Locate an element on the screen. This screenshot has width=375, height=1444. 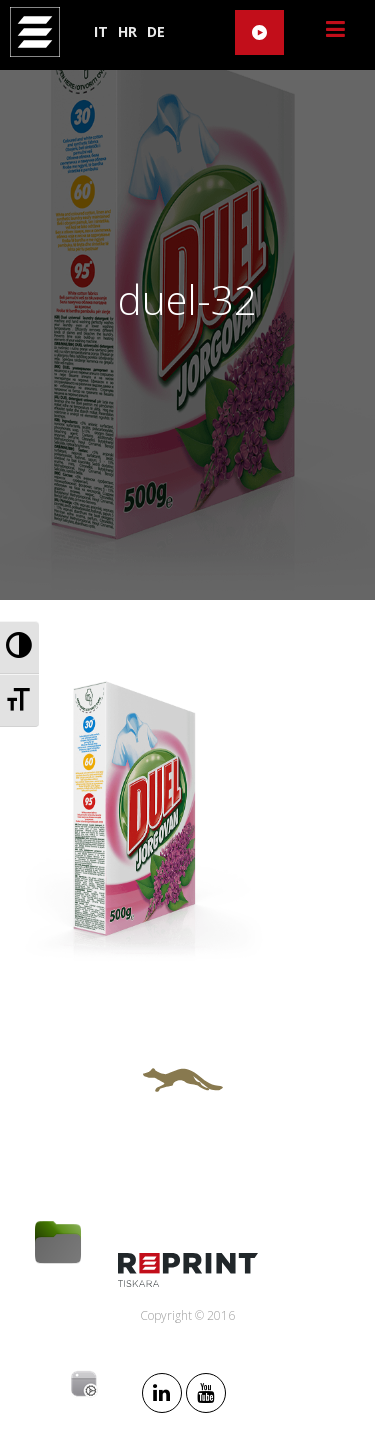
configure window behavior settings is located at coordinates (84, 1384).